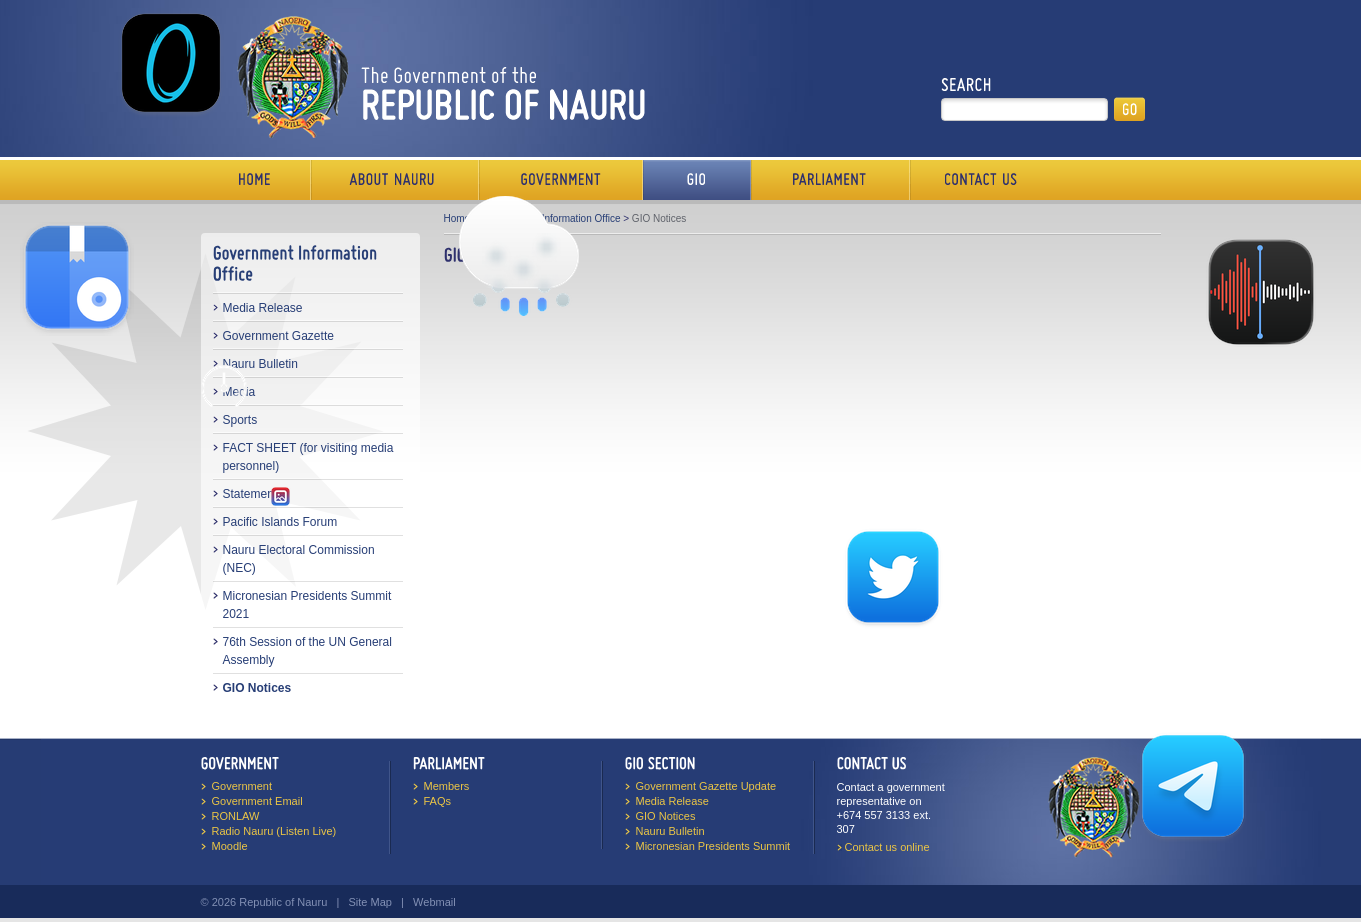 This screenshot has width=1361, height=922. I want to click on open fotema photo gallery app, so click(280, 496).